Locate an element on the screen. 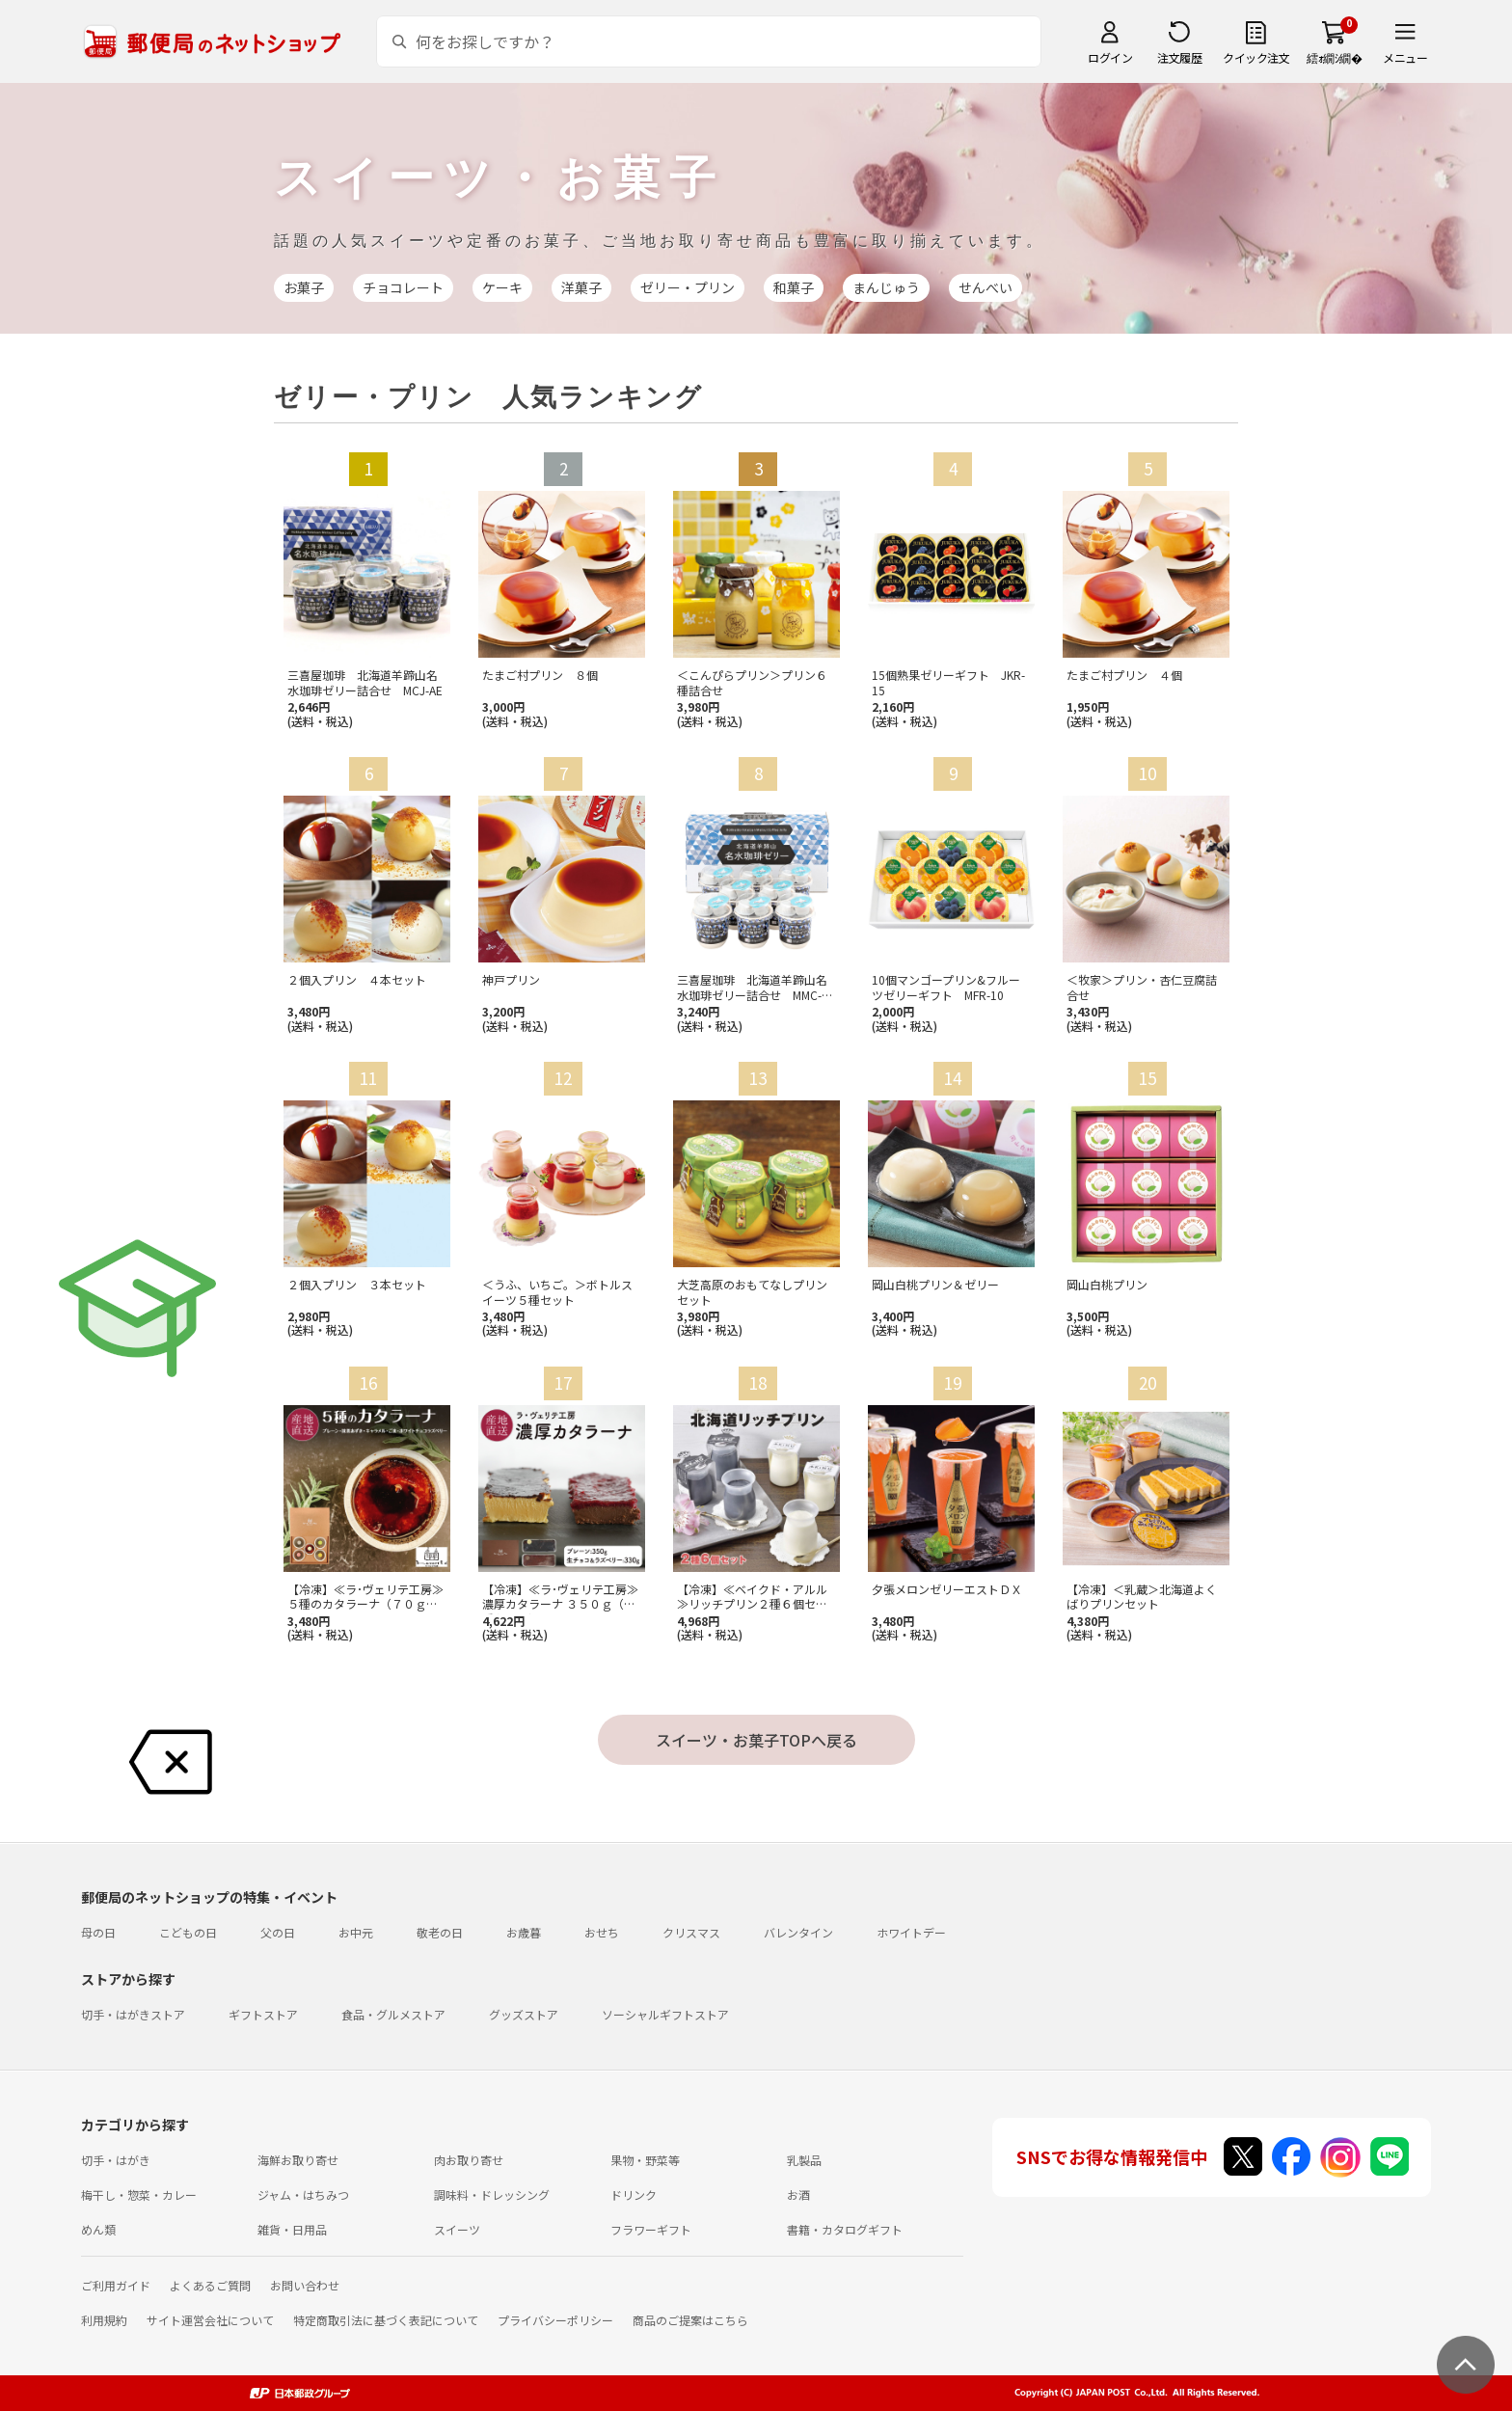 Image resolution: width=1512 pixels, height=2411 pixels. access education or learning resources is located at coordinates (137, 1303).